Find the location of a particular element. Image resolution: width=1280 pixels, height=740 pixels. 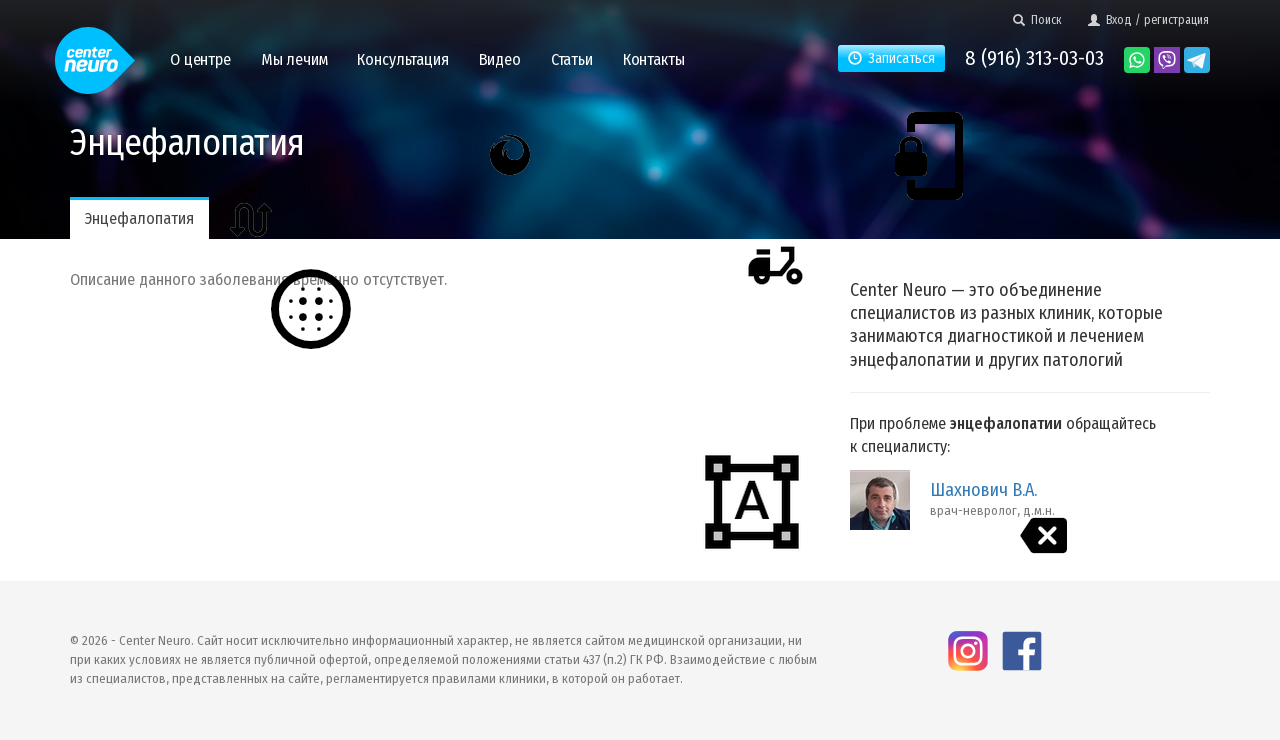

apply circular blur effect to image is located at coordinates (311, 309).